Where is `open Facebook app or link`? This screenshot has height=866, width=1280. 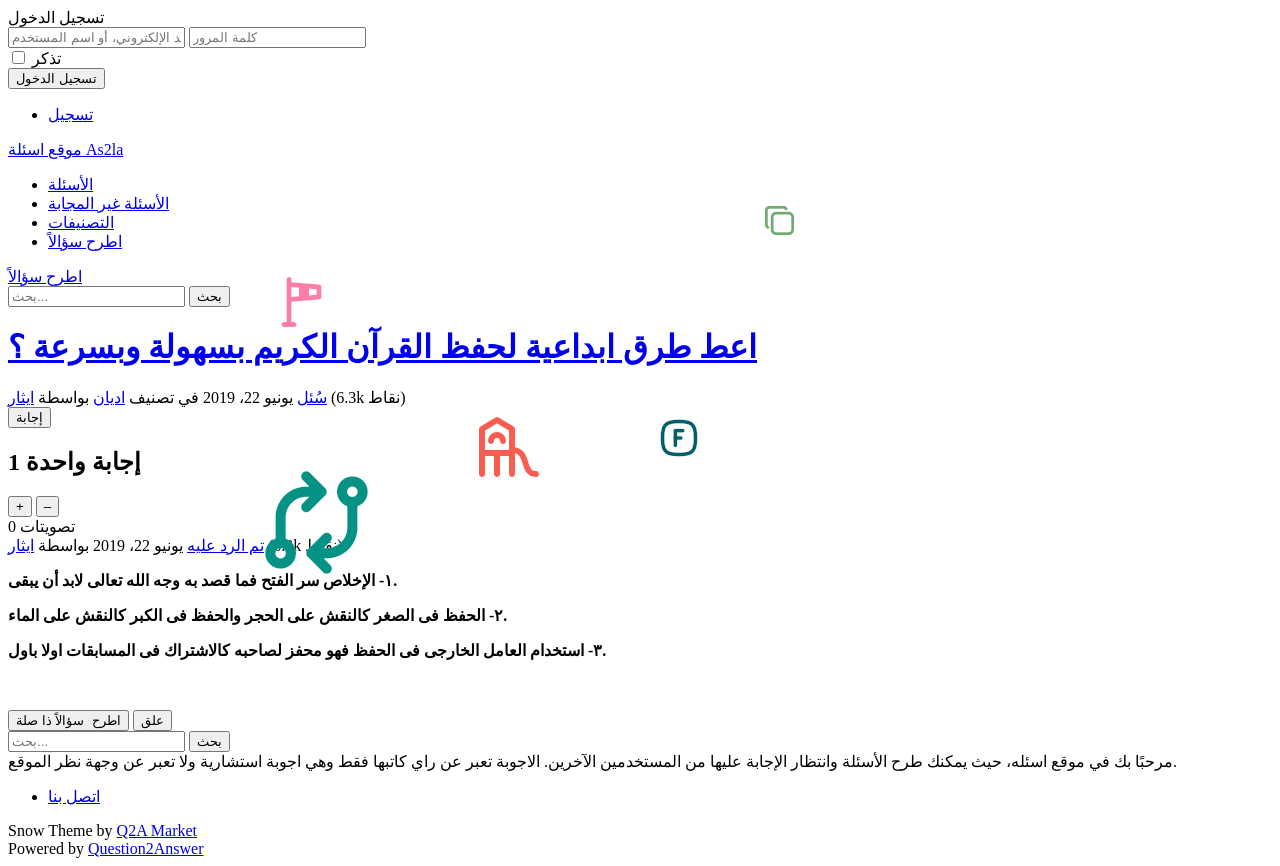 open Facebook app or link is located at coordinates (679, 438).